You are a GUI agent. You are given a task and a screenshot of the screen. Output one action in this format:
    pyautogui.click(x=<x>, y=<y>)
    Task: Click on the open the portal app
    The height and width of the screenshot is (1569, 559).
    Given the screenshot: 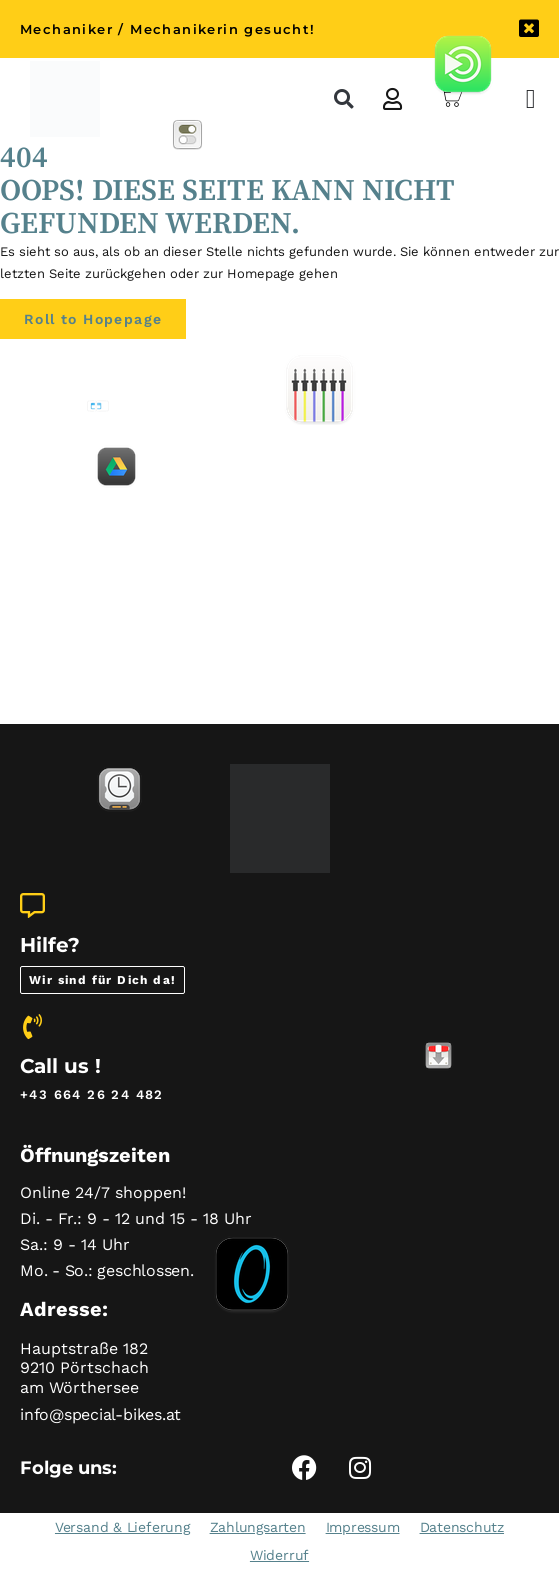 What is the action you would take?
    pyautogui.click(x=252, y=1274)
    